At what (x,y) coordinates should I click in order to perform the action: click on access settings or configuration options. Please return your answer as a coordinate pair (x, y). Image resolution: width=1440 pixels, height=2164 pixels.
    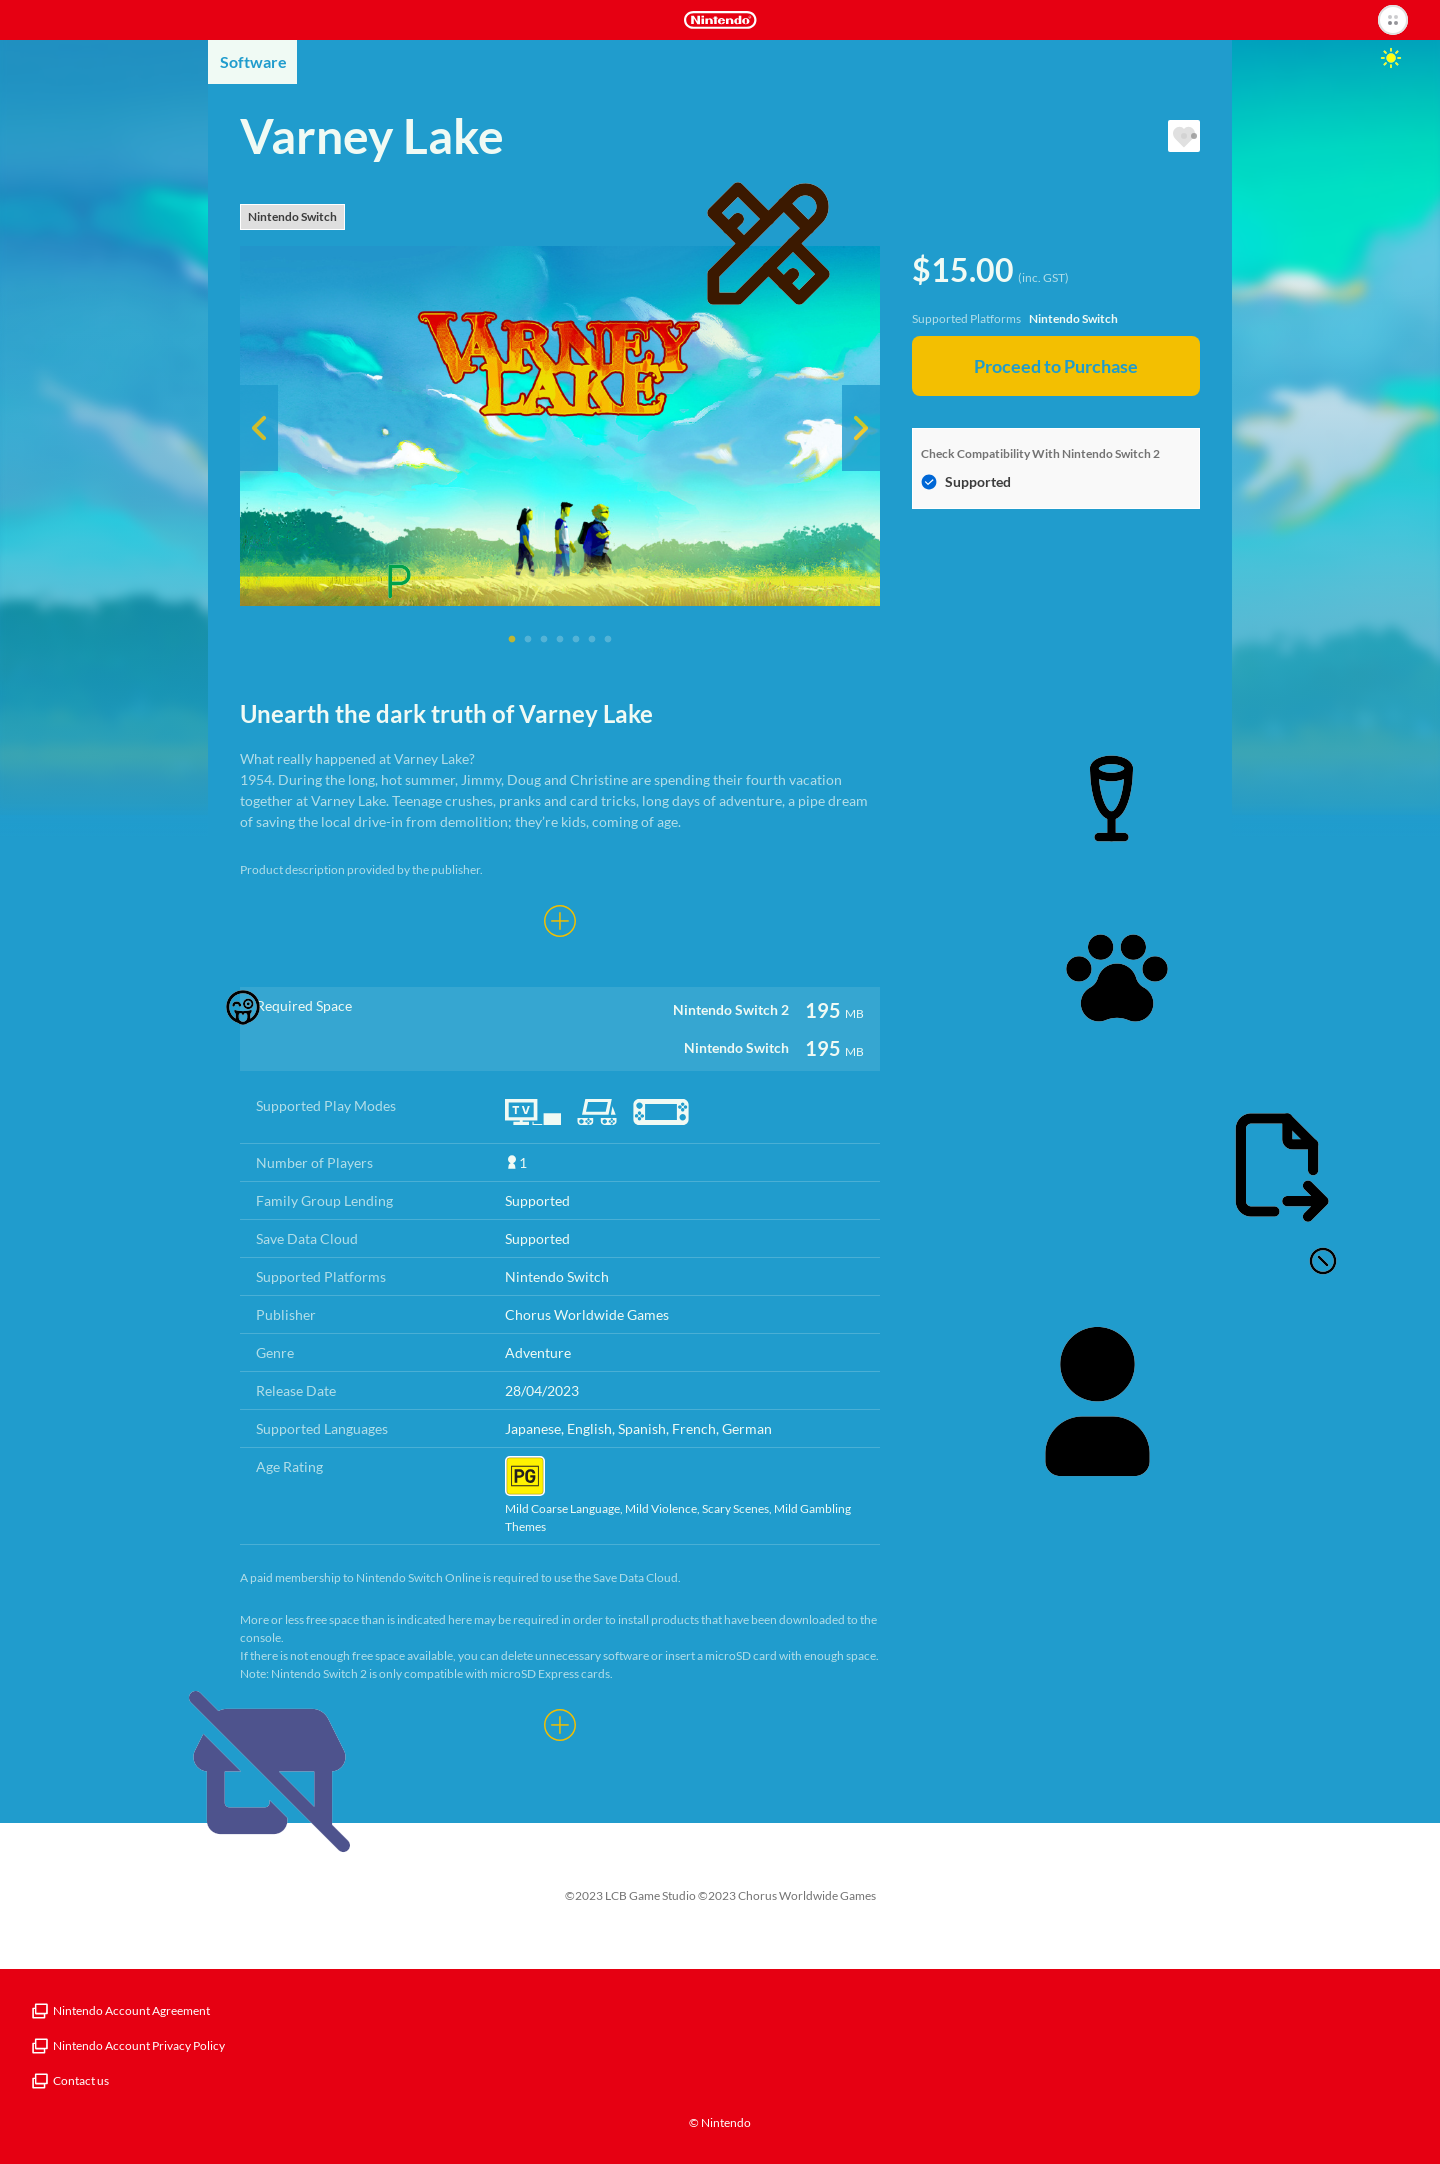
    Looking at the image, I should click on (768, 243).